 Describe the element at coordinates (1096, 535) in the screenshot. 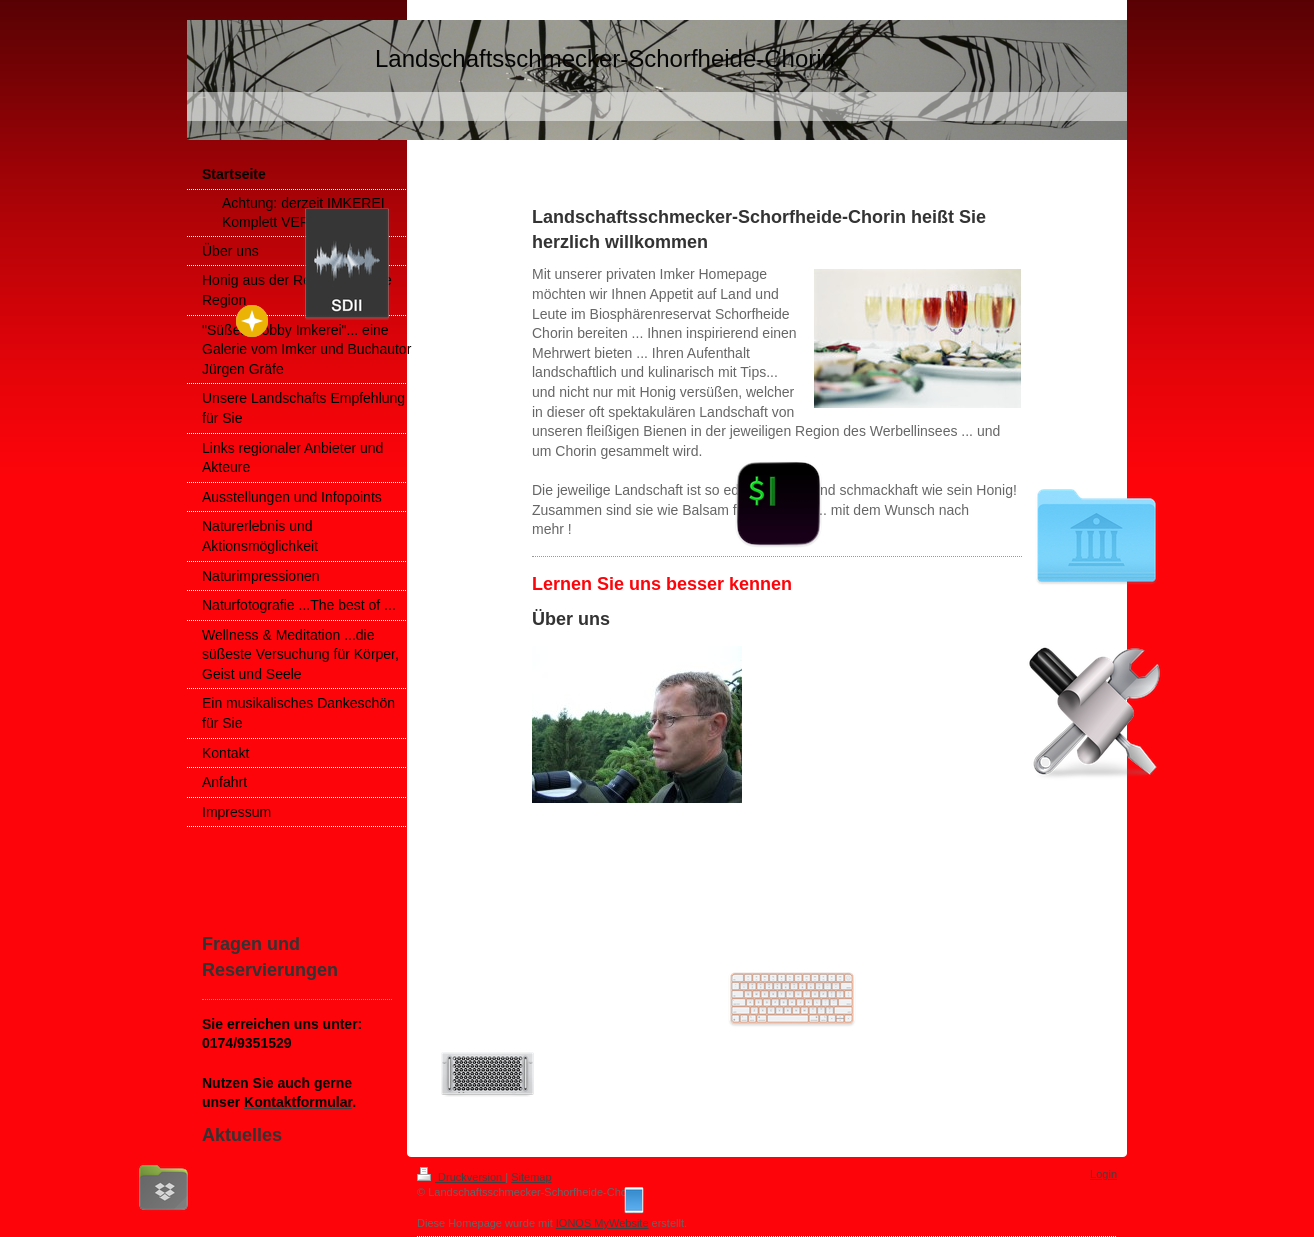

I see `access the system library folder` at that location.